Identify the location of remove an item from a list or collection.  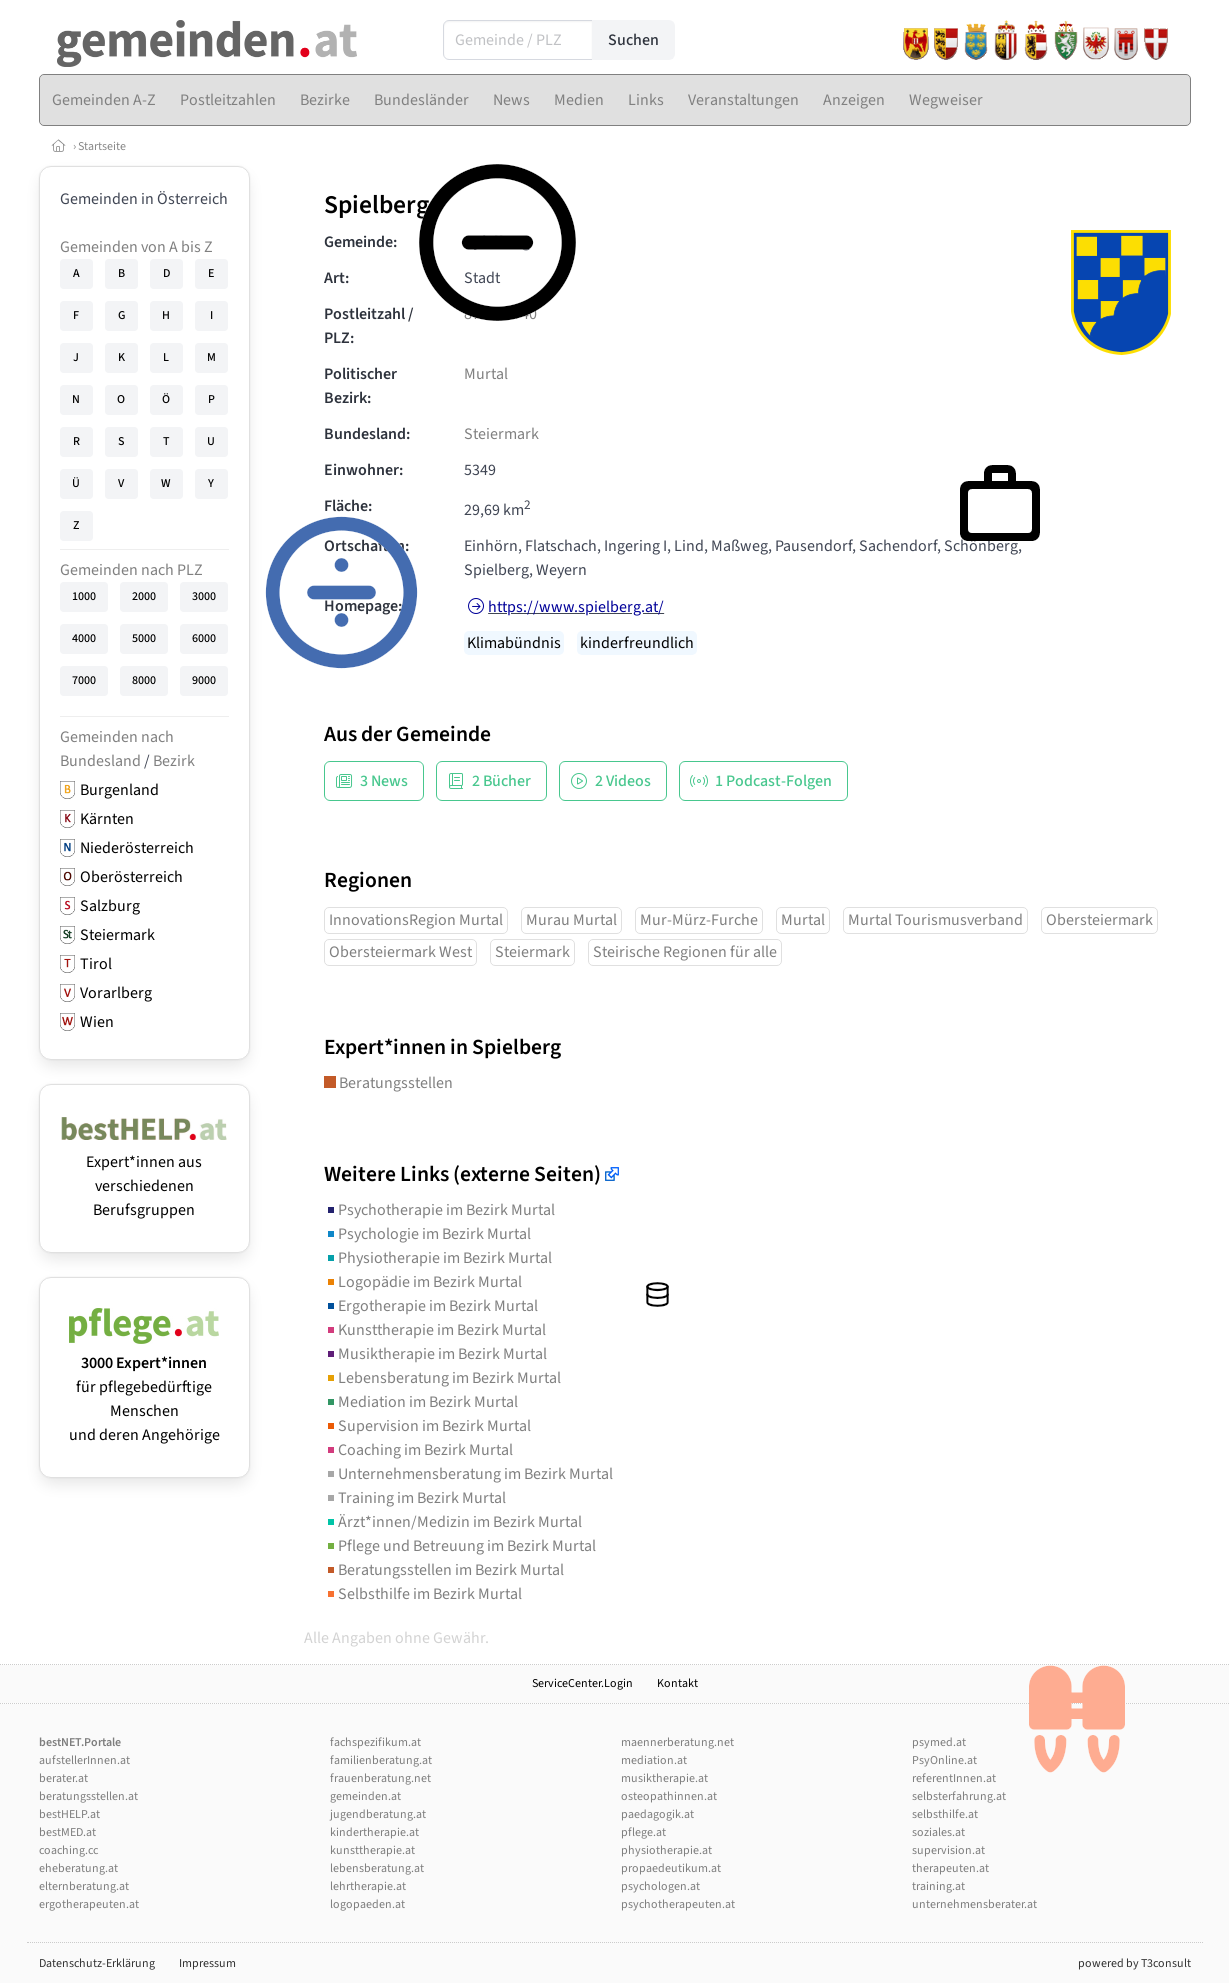
(497, 242).